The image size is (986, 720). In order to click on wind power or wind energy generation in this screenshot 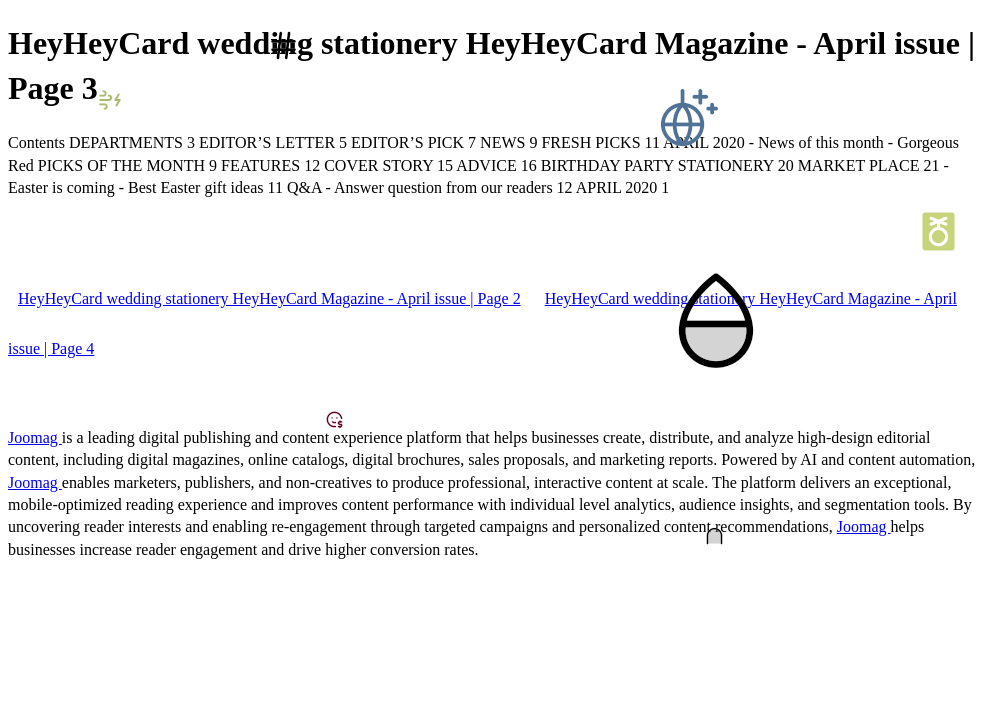, I will do `click(110, 100)`.